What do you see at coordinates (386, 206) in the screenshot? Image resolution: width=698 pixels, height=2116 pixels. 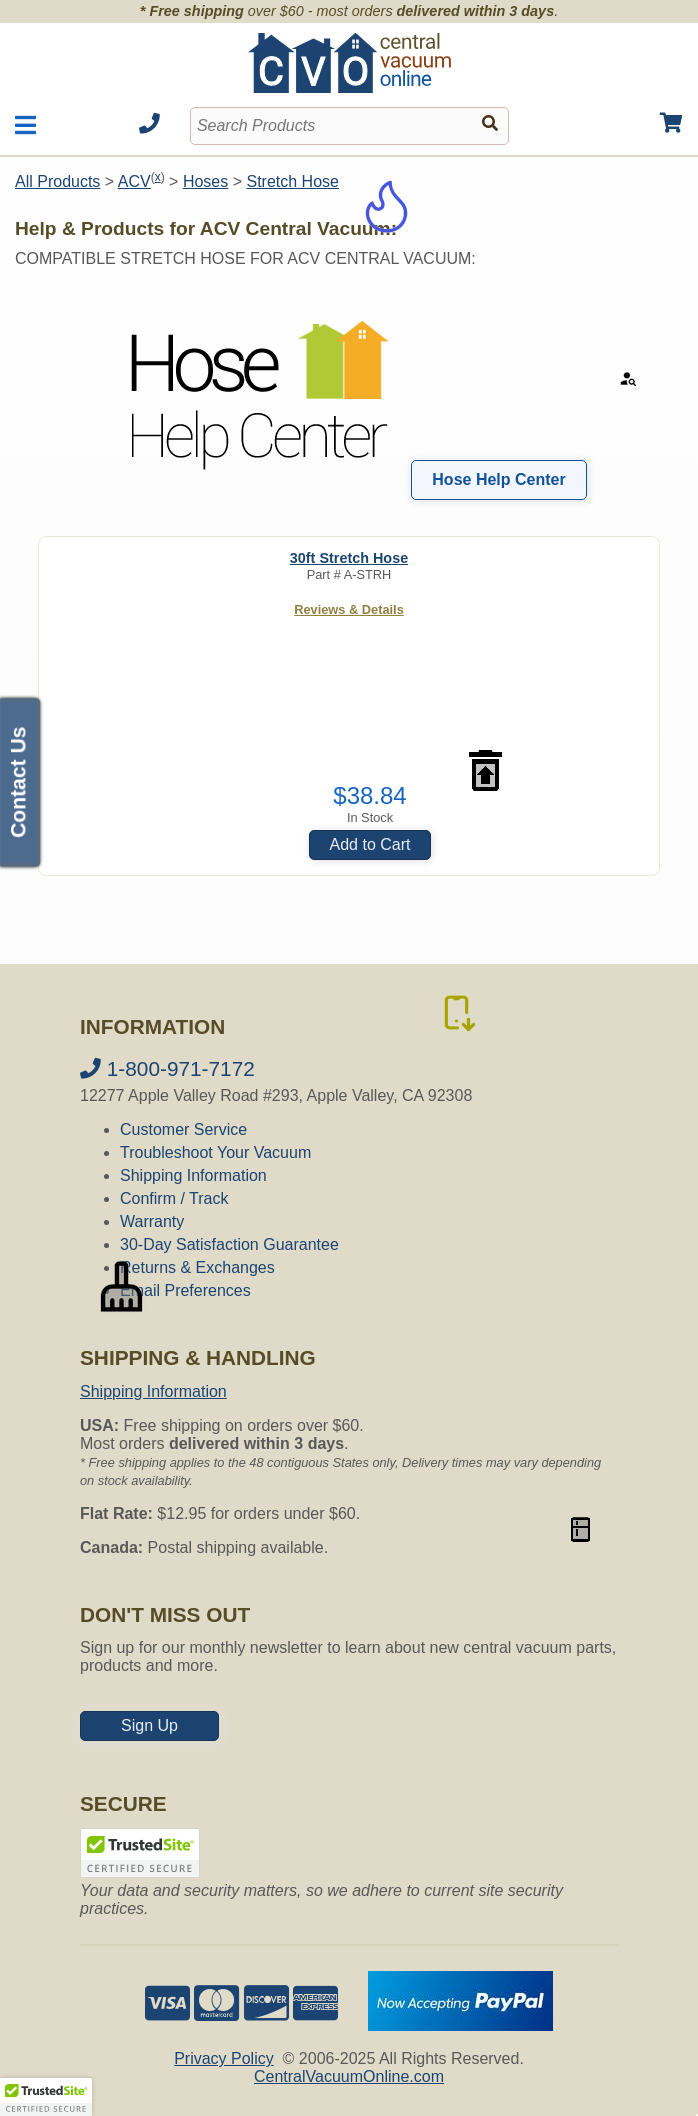 I see `view hot or trending content` at bounding box center [386, 206].